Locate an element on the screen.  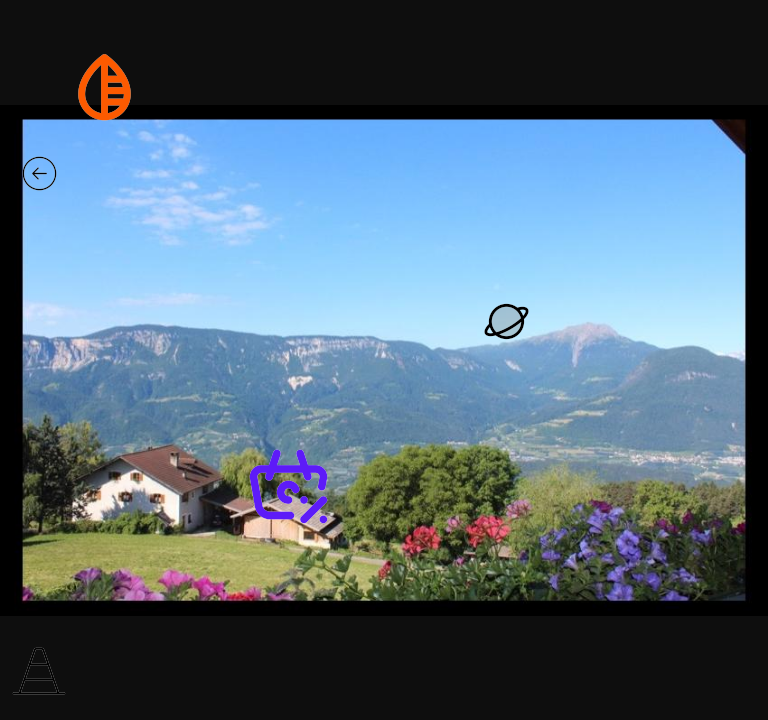
view discounted items in your basket is located at coordinates (288, 484).